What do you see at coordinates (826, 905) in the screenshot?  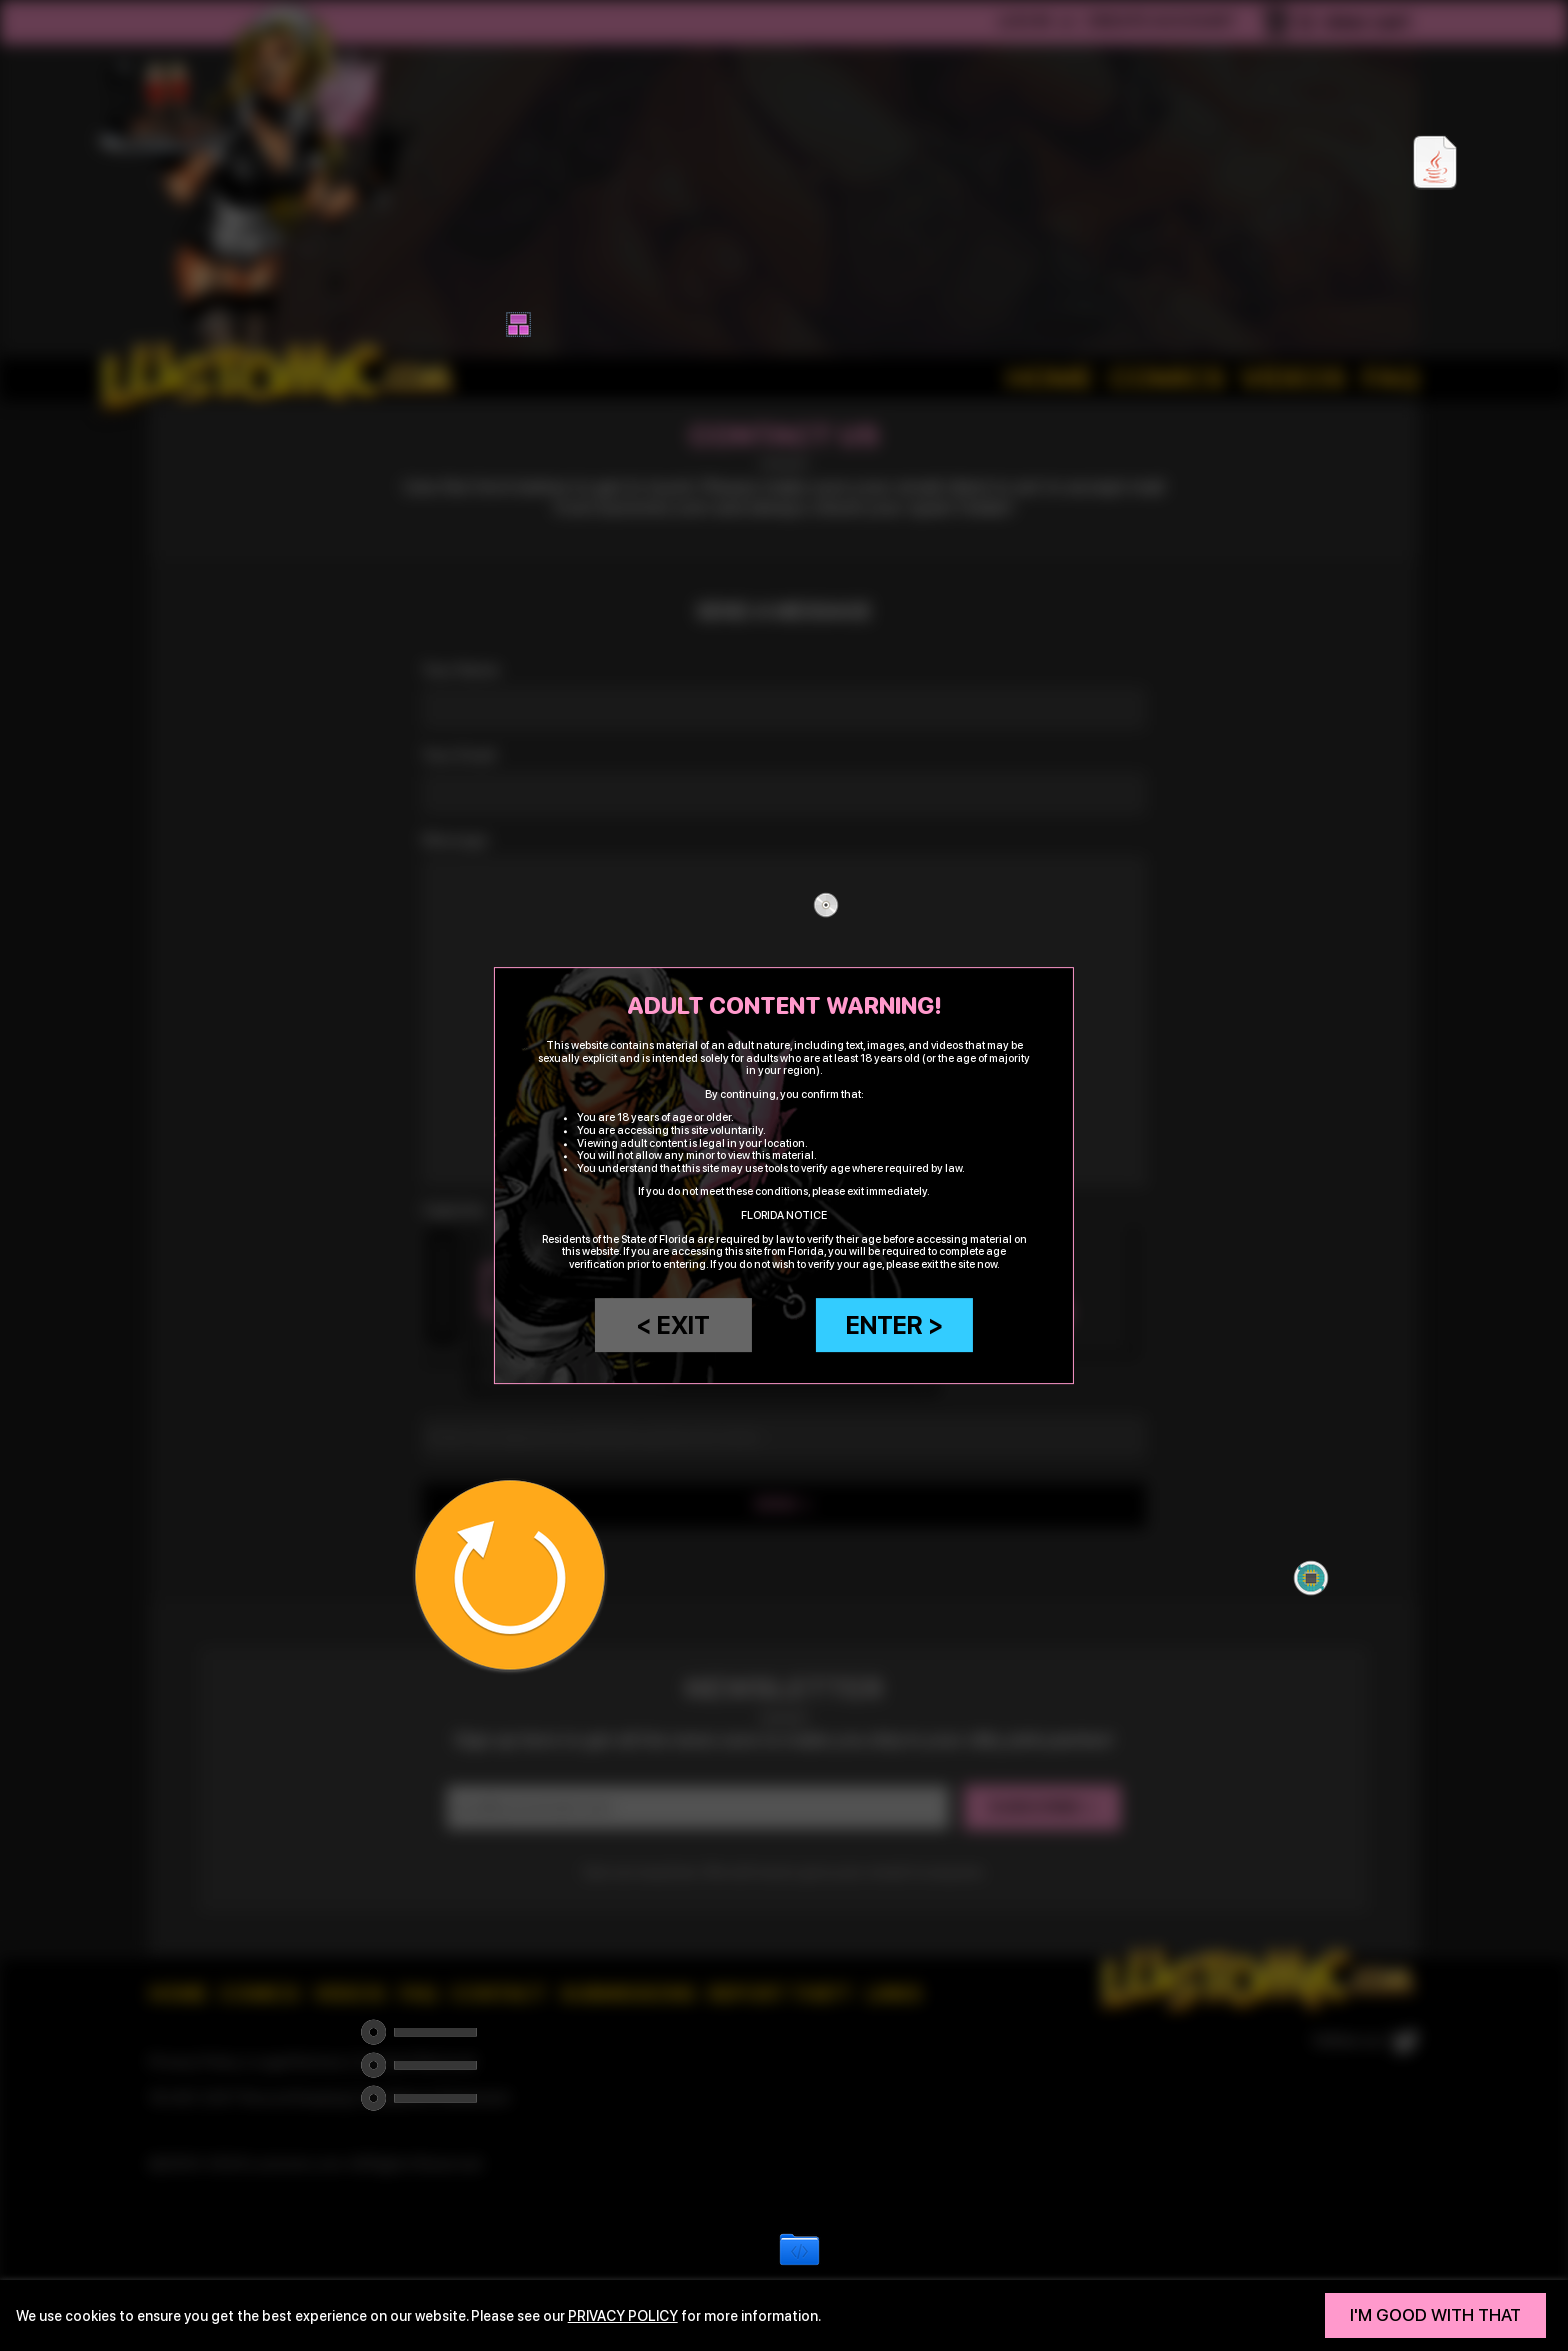 I see `access cd/dvd rewritable drive` at bounding box center [826, 905].